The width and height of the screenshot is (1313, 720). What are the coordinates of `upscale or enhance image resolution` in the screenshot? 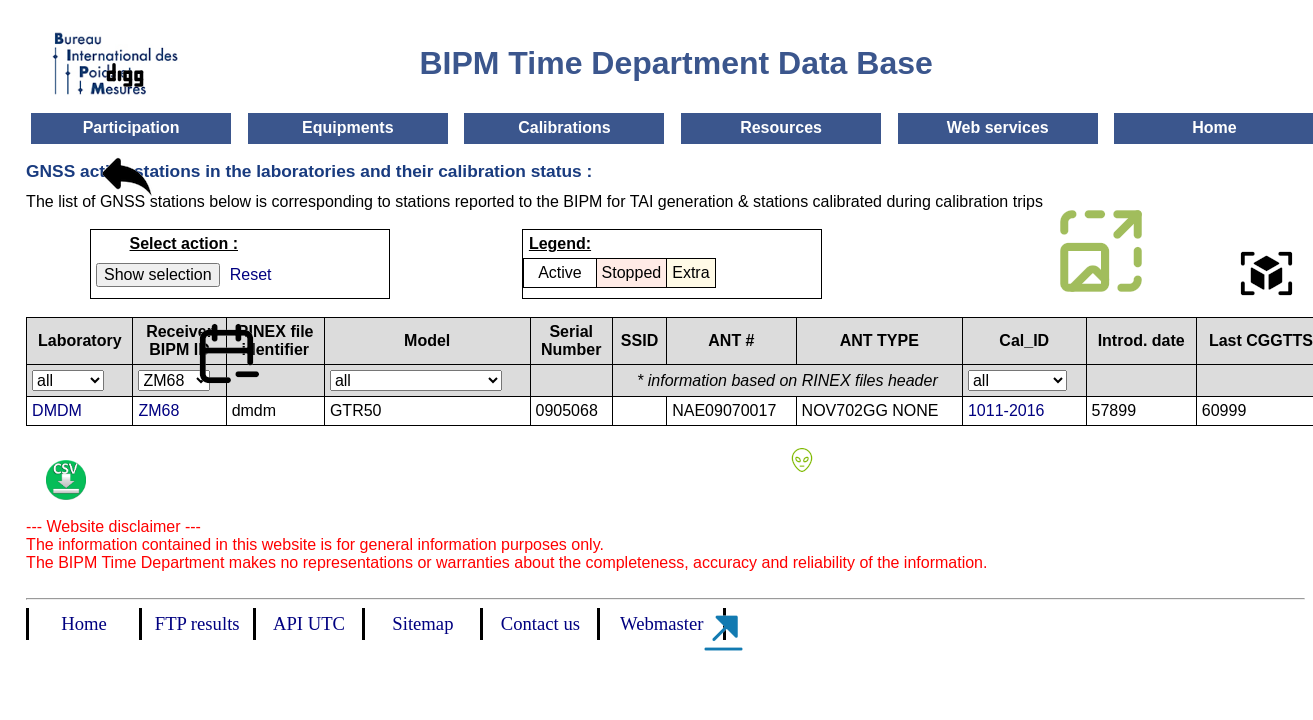 It's located at (1101, 251).